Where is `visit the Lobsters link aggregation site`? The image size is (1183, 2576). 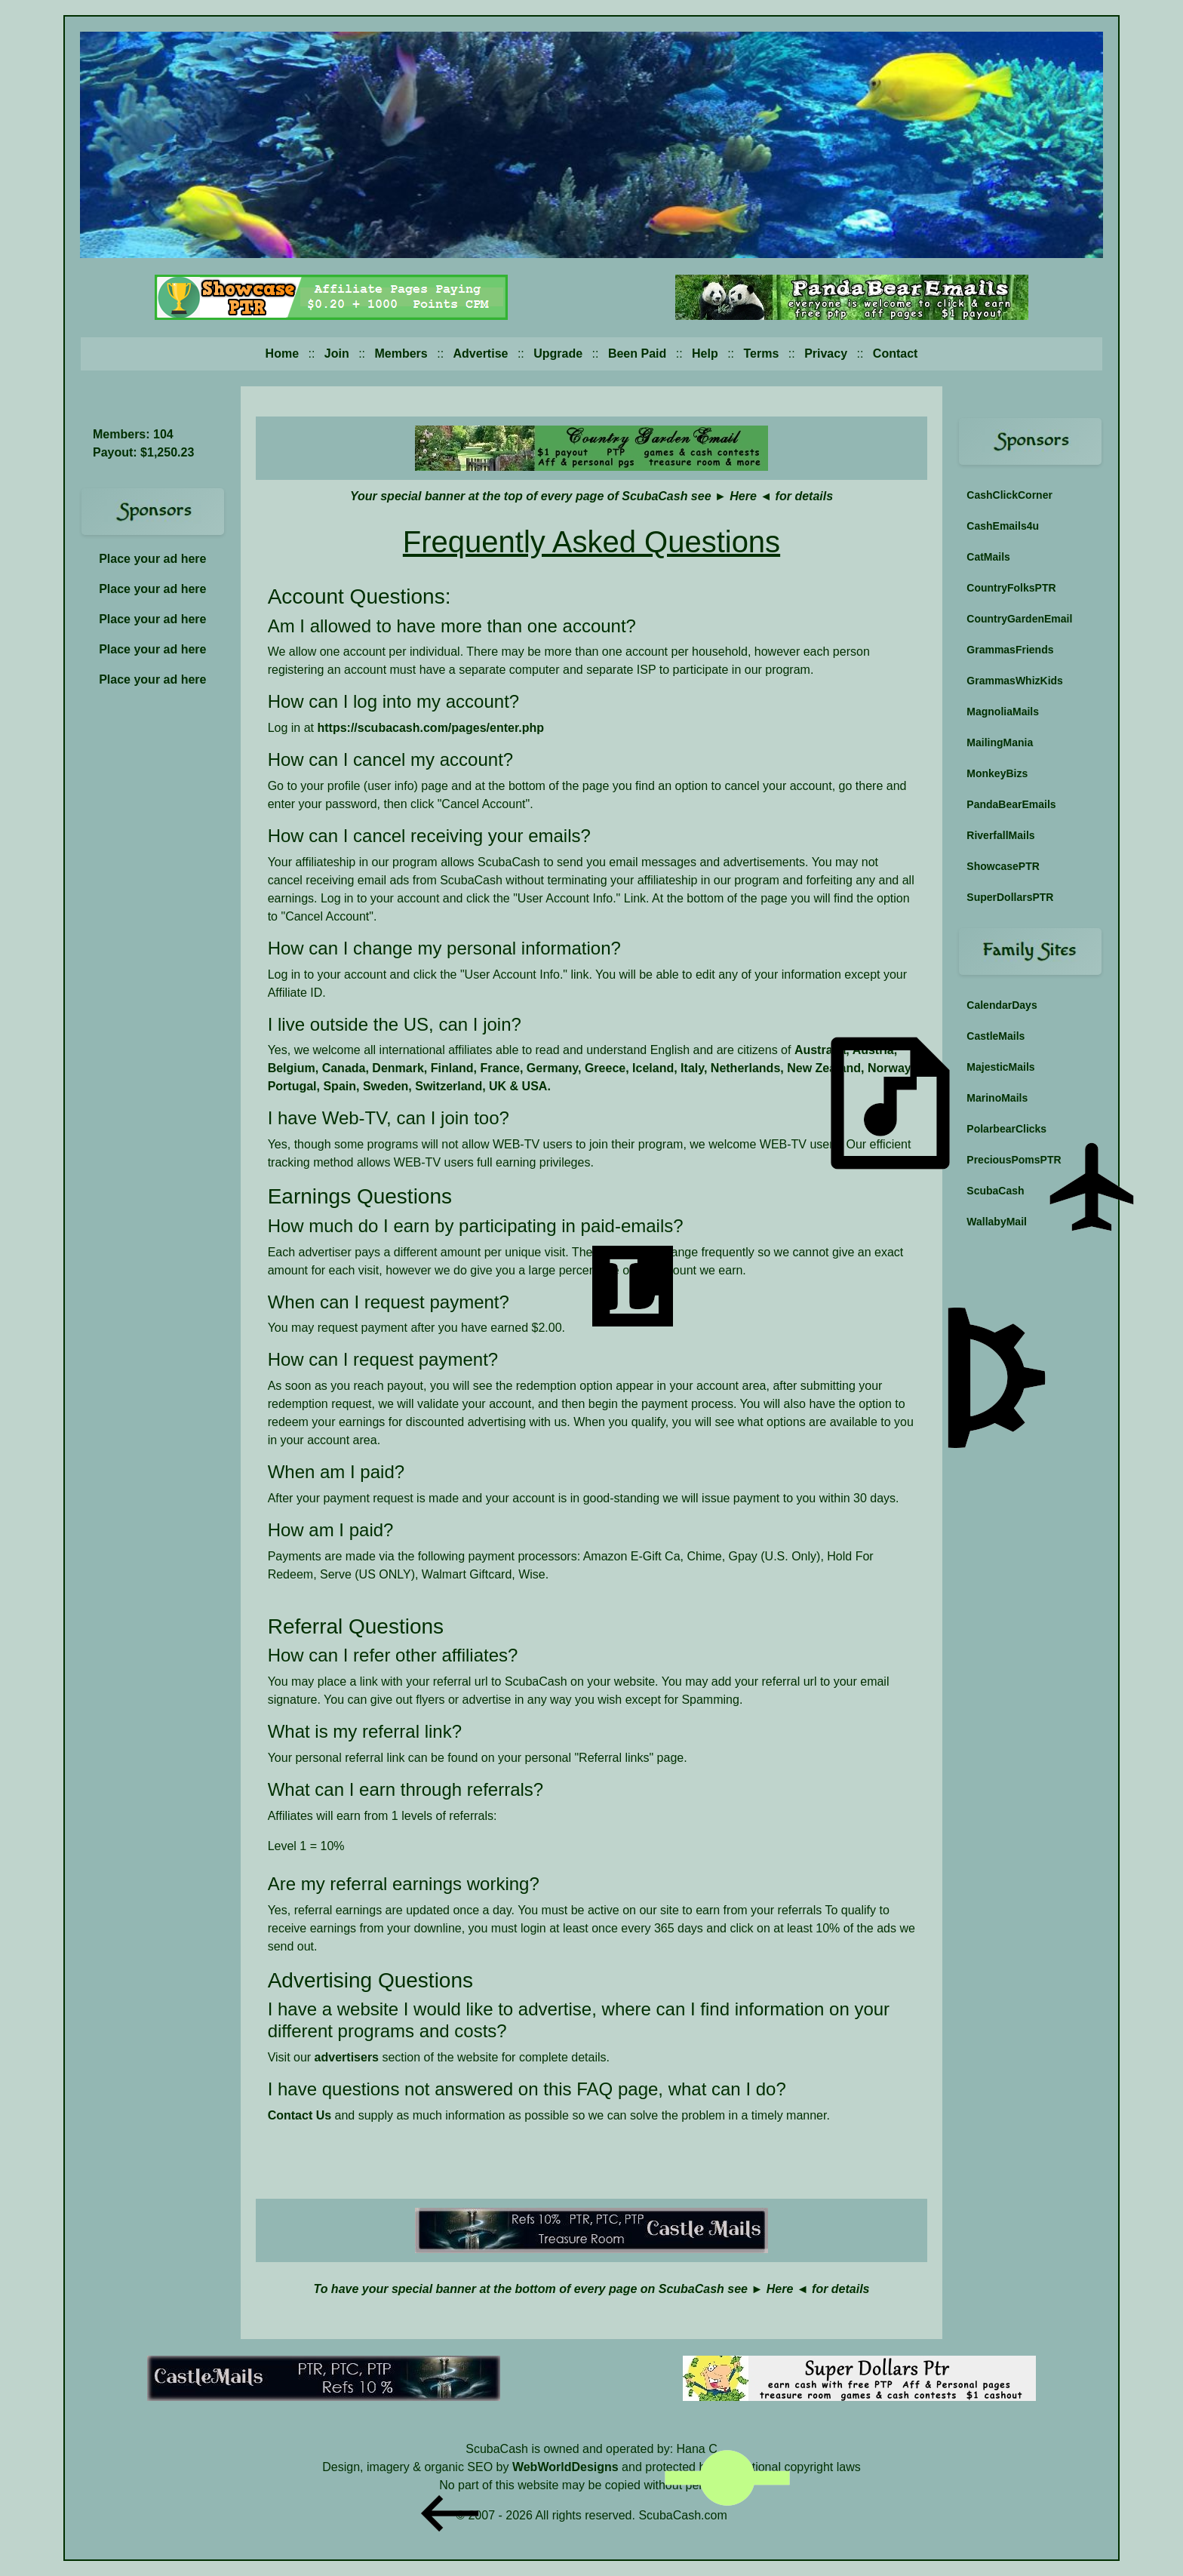 visit the Lobsters link aggregation site is located at coordinates (632, 1286).